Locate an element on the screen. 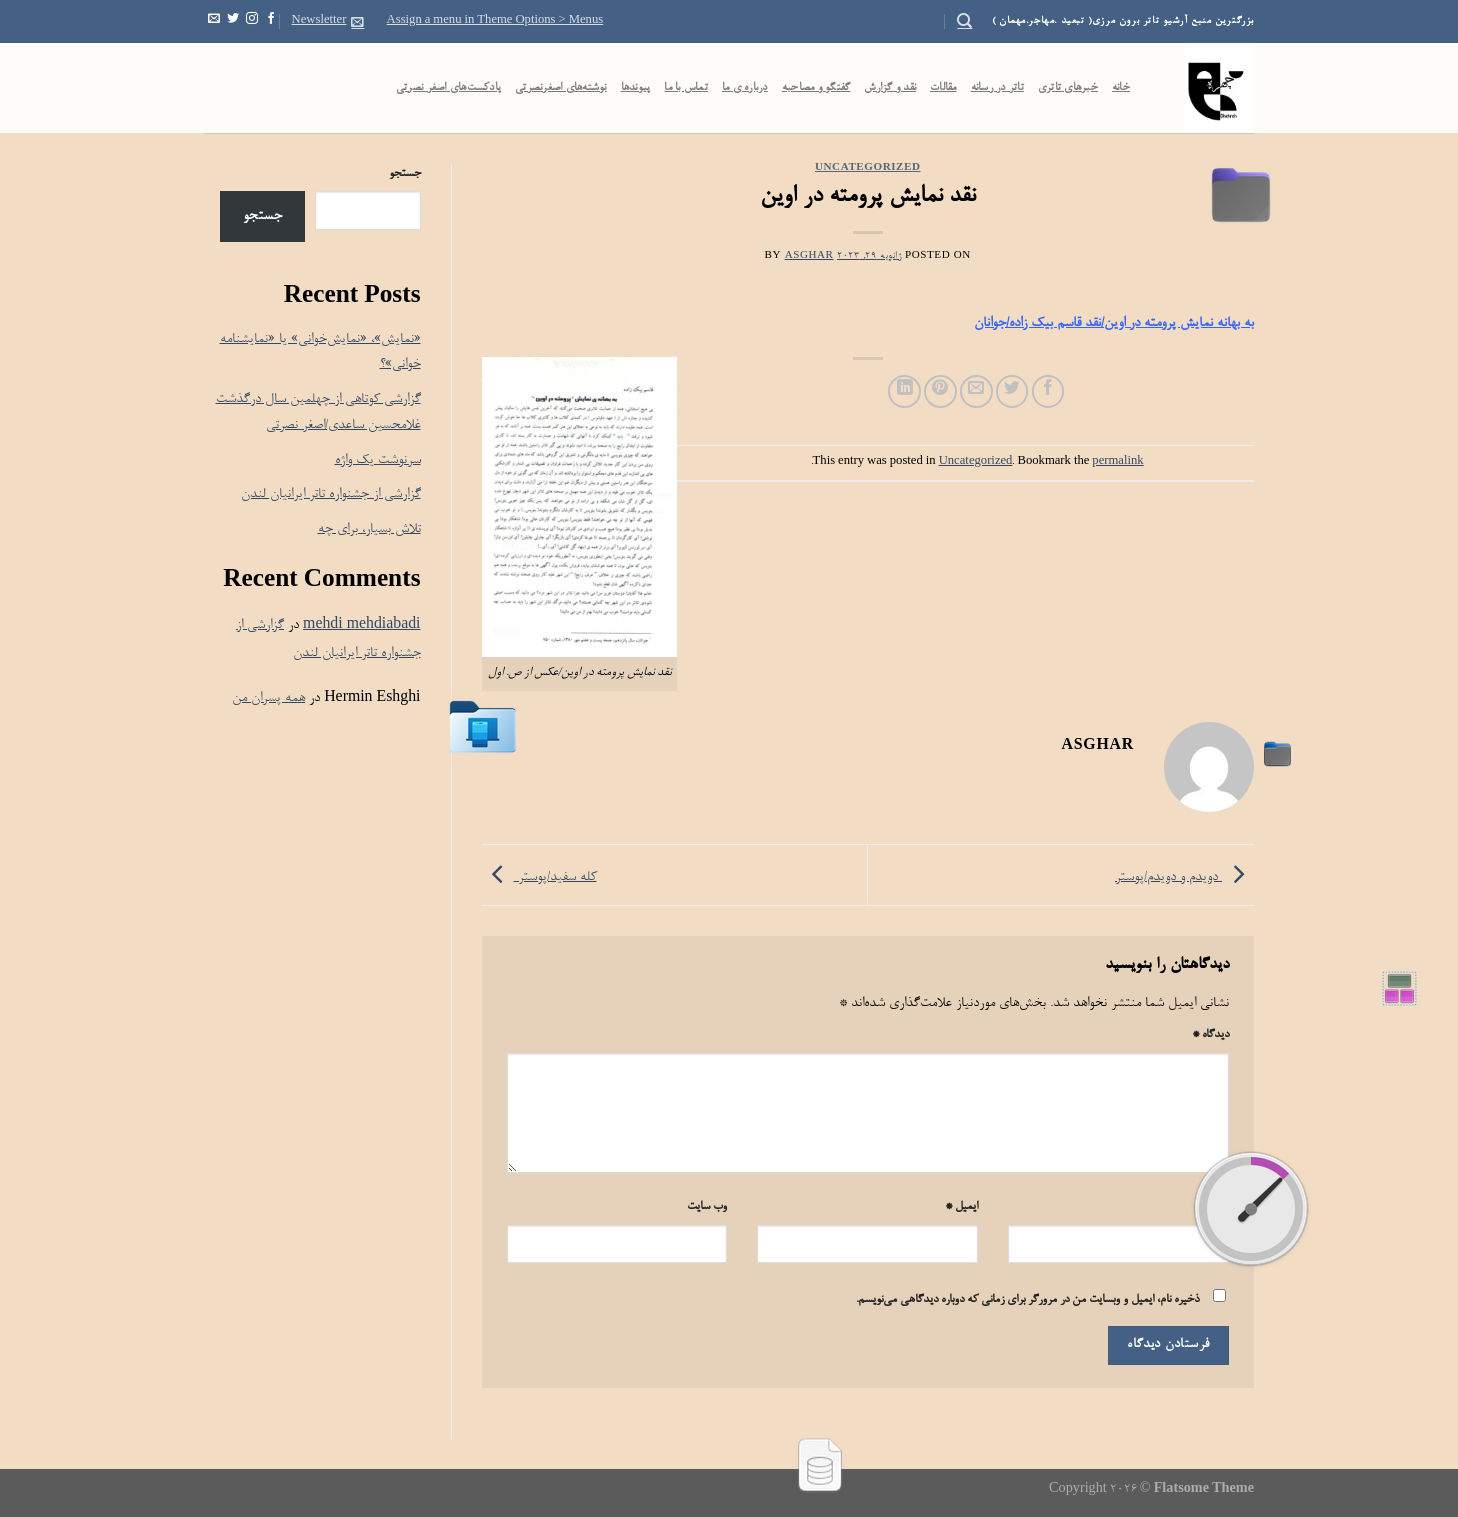 This screenshot has width=1458, height=1517. open a SQL database file is located at coordinates (820, 1465).